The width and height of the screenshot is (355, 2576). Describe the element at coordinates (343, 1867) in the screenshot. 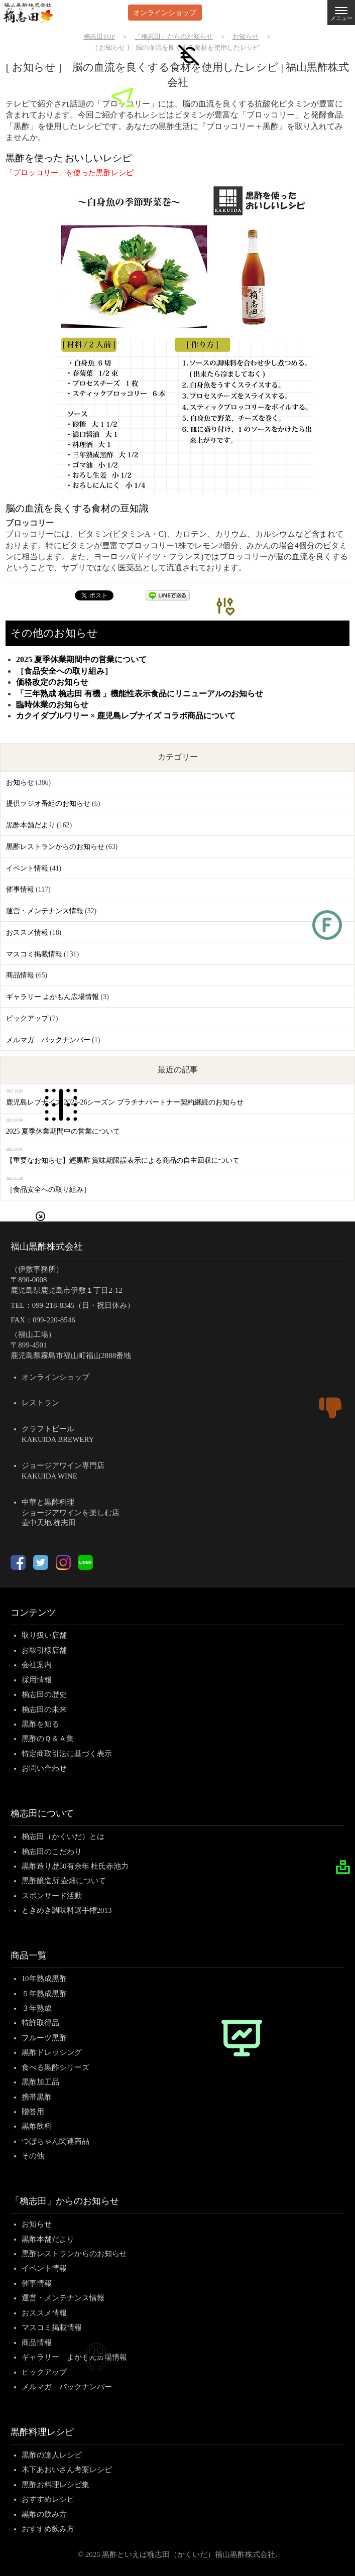

I see `access unsplash photo library` at that location.